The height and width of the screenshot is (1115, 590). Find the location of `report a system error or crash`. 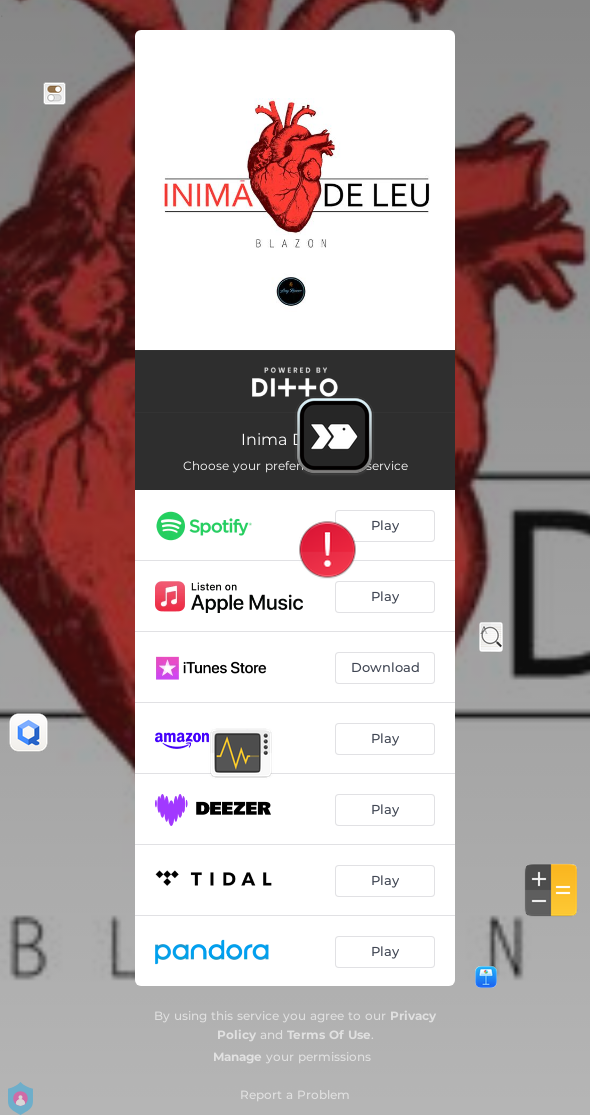

report a system error or crash is located at coordinates (327, 549).